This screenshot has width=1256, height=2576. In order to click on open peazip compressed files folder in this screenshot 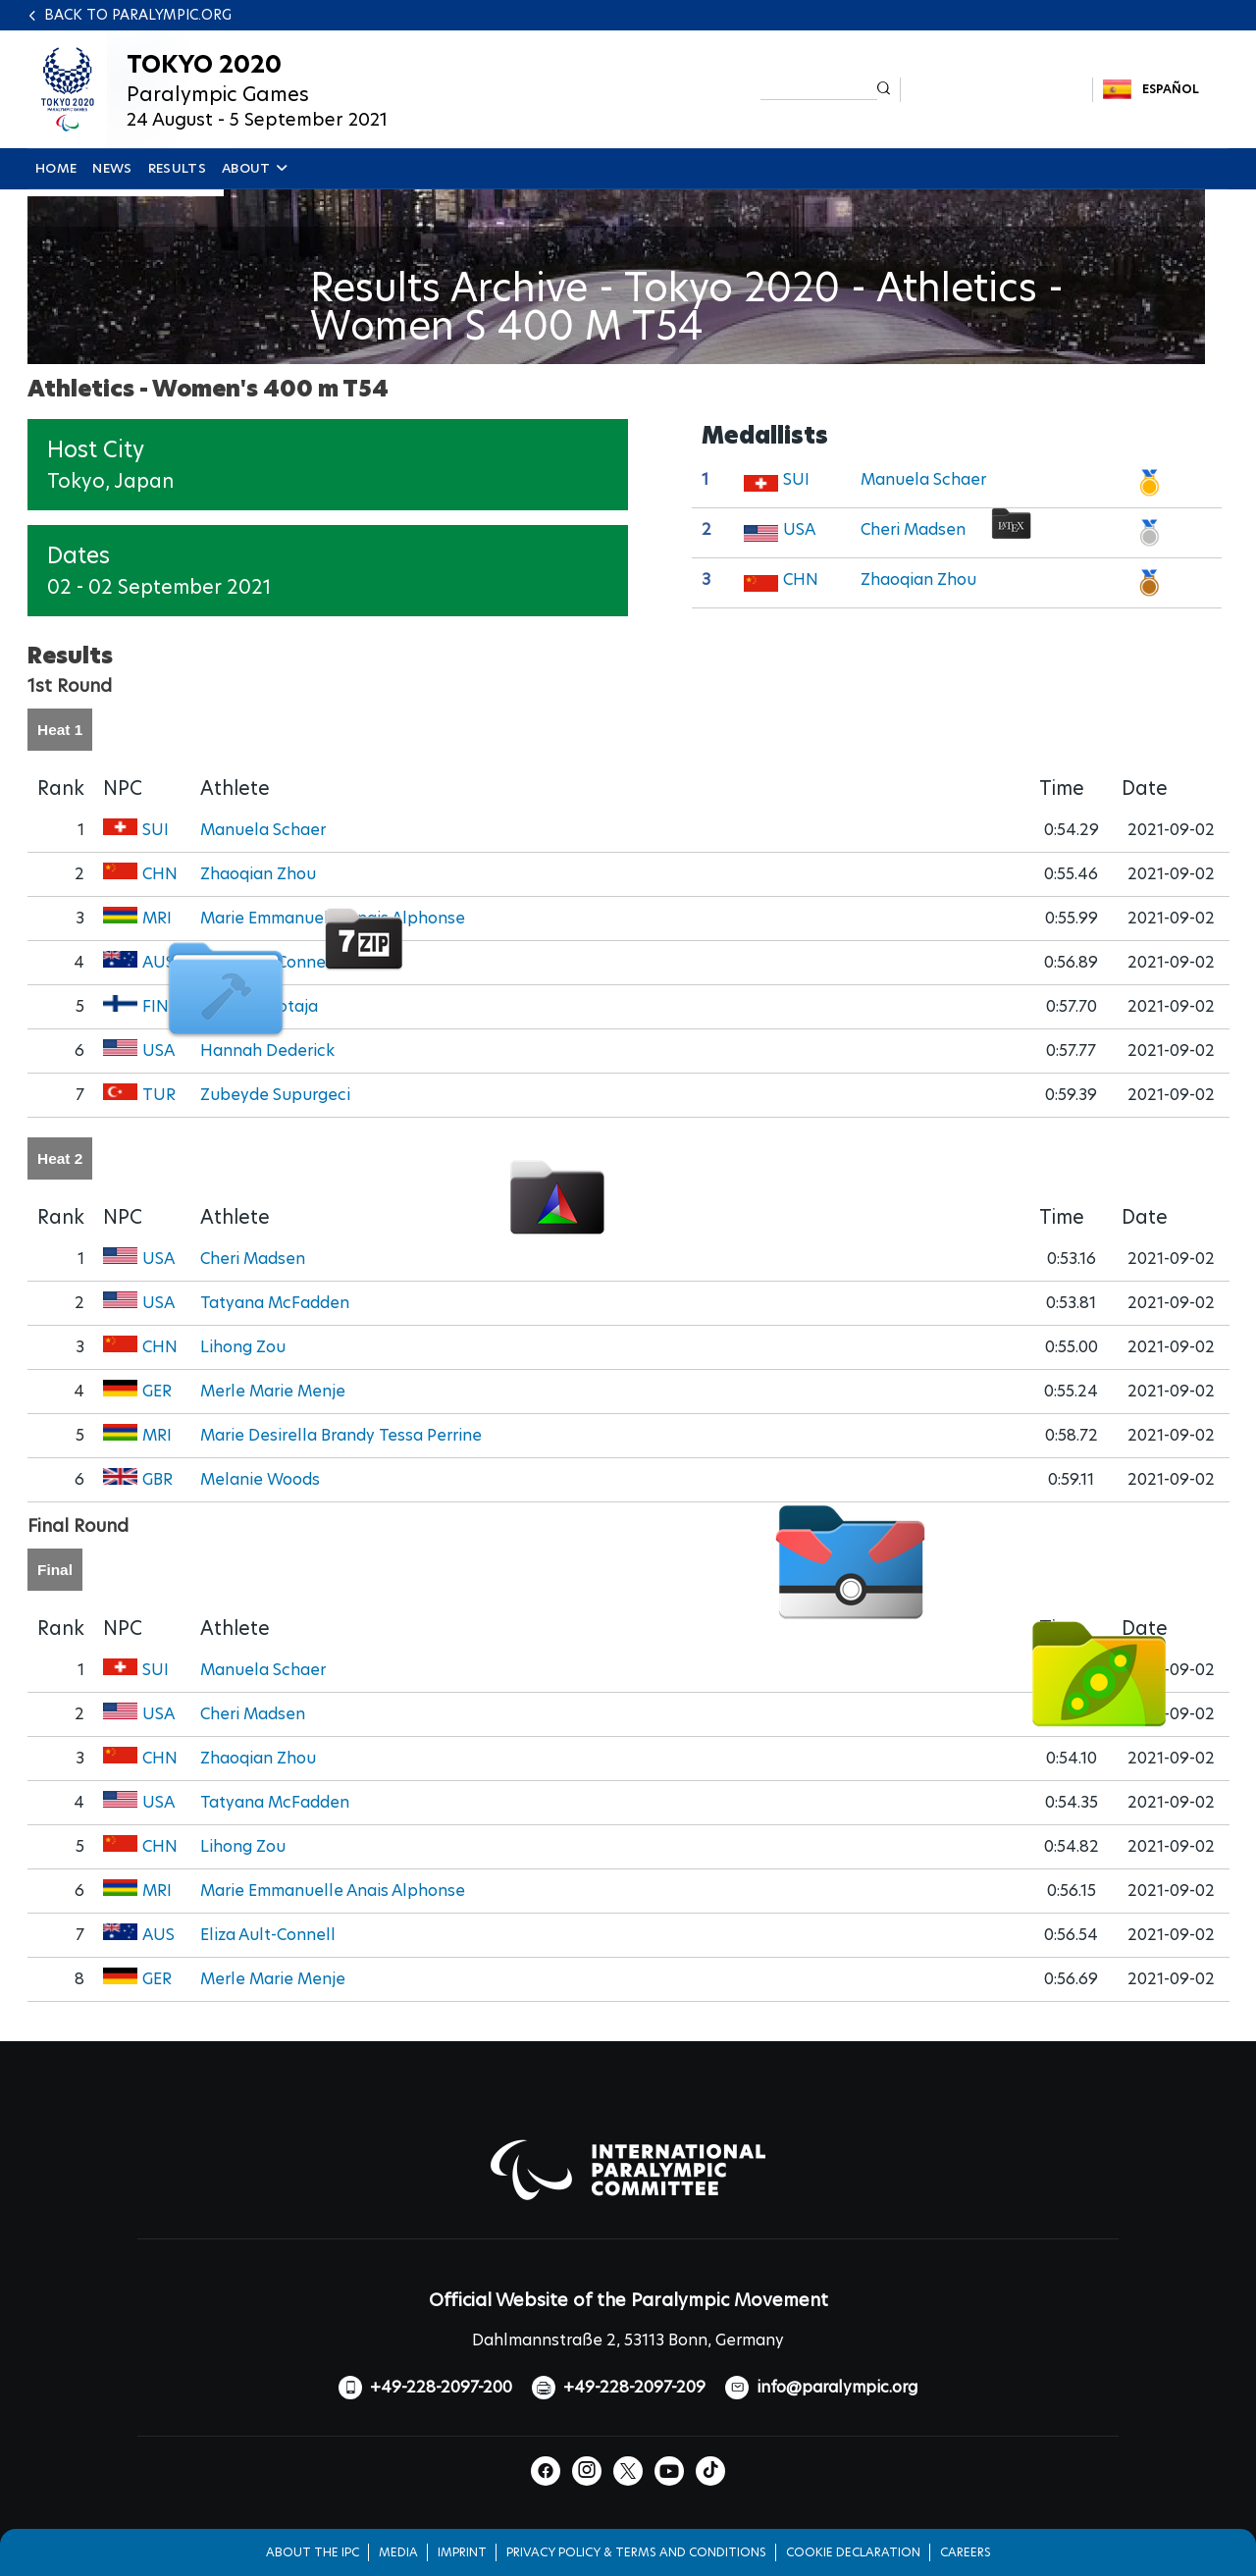, I will do `click(1098, 1677)`.